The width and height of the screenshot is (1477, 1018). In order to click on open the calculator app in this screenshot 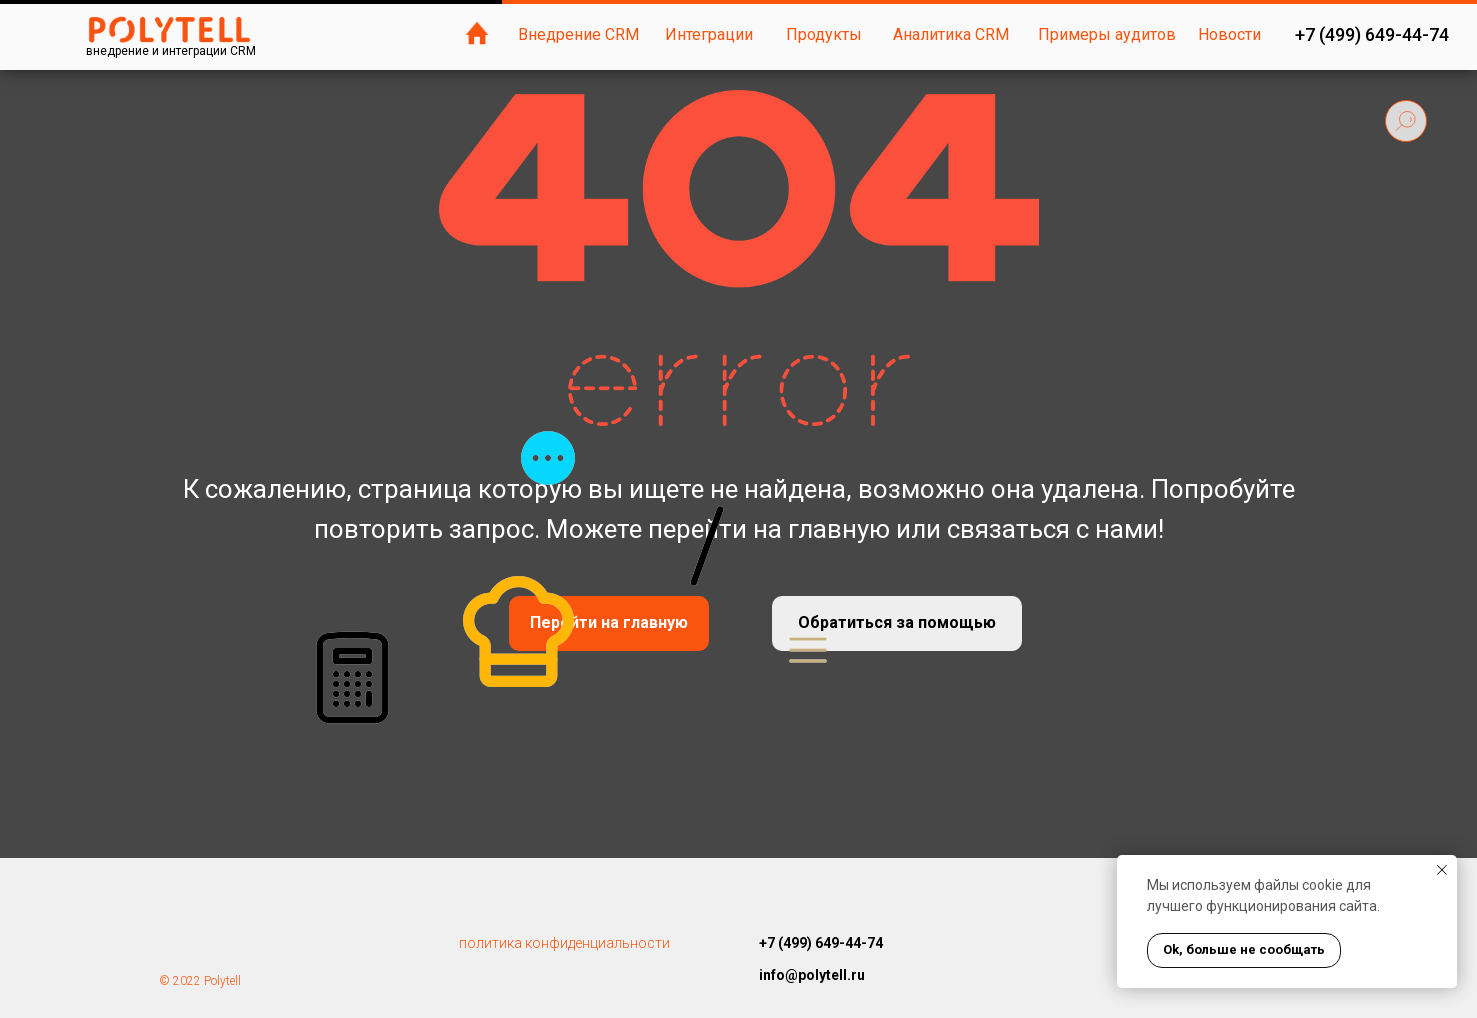, I will do `click(352, 677)`.